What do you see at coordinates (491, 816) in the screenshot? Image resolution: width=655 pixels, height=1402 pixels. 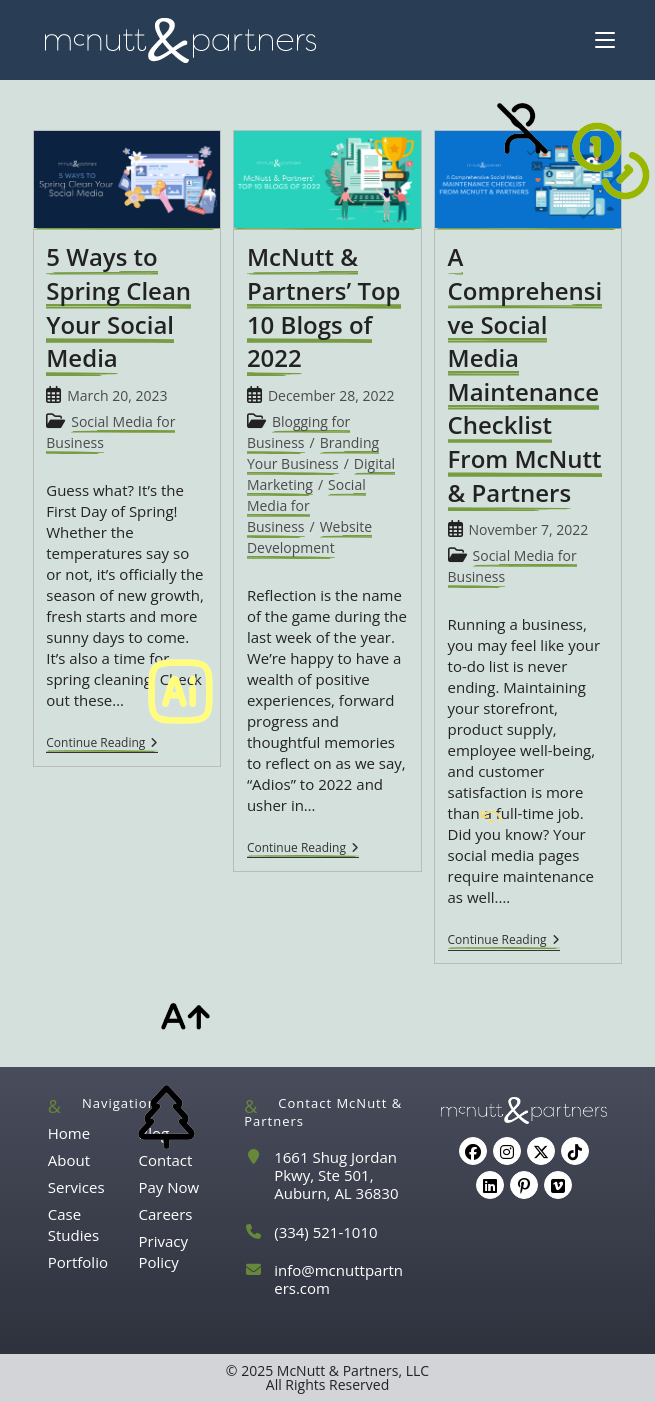 I see `undo recent action` at bounding box center [491, 816].